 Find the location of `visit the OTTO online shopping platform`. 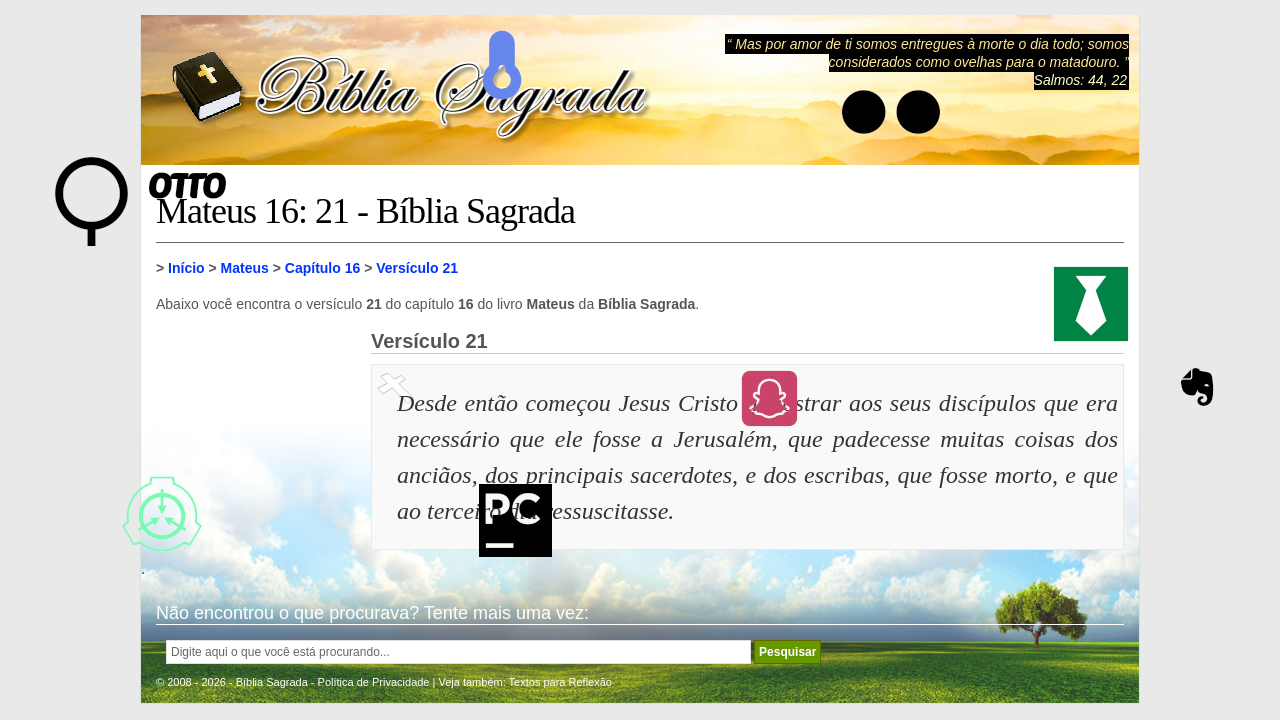

visit the OTTO online shopping platform is located at coordinates (187, 185).